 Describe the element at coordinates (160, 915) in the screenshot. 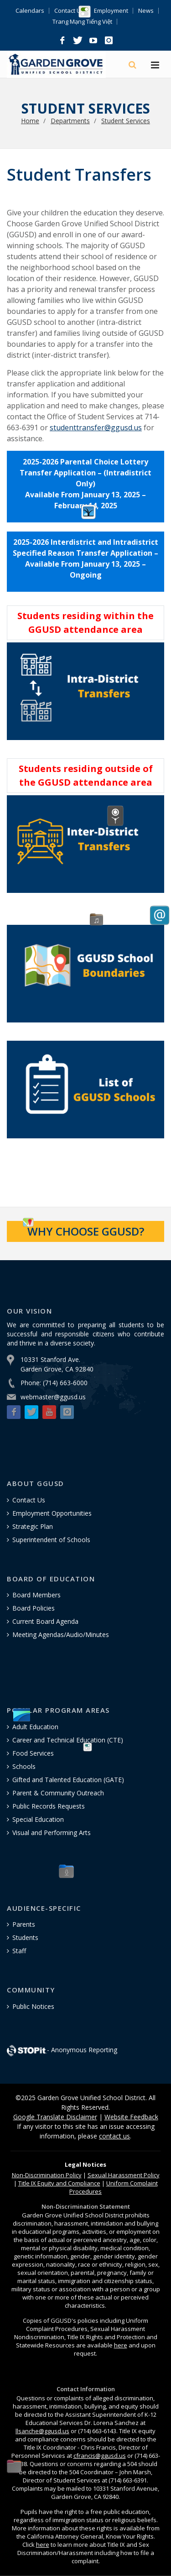

I see `manage connected online accounts` at that location.